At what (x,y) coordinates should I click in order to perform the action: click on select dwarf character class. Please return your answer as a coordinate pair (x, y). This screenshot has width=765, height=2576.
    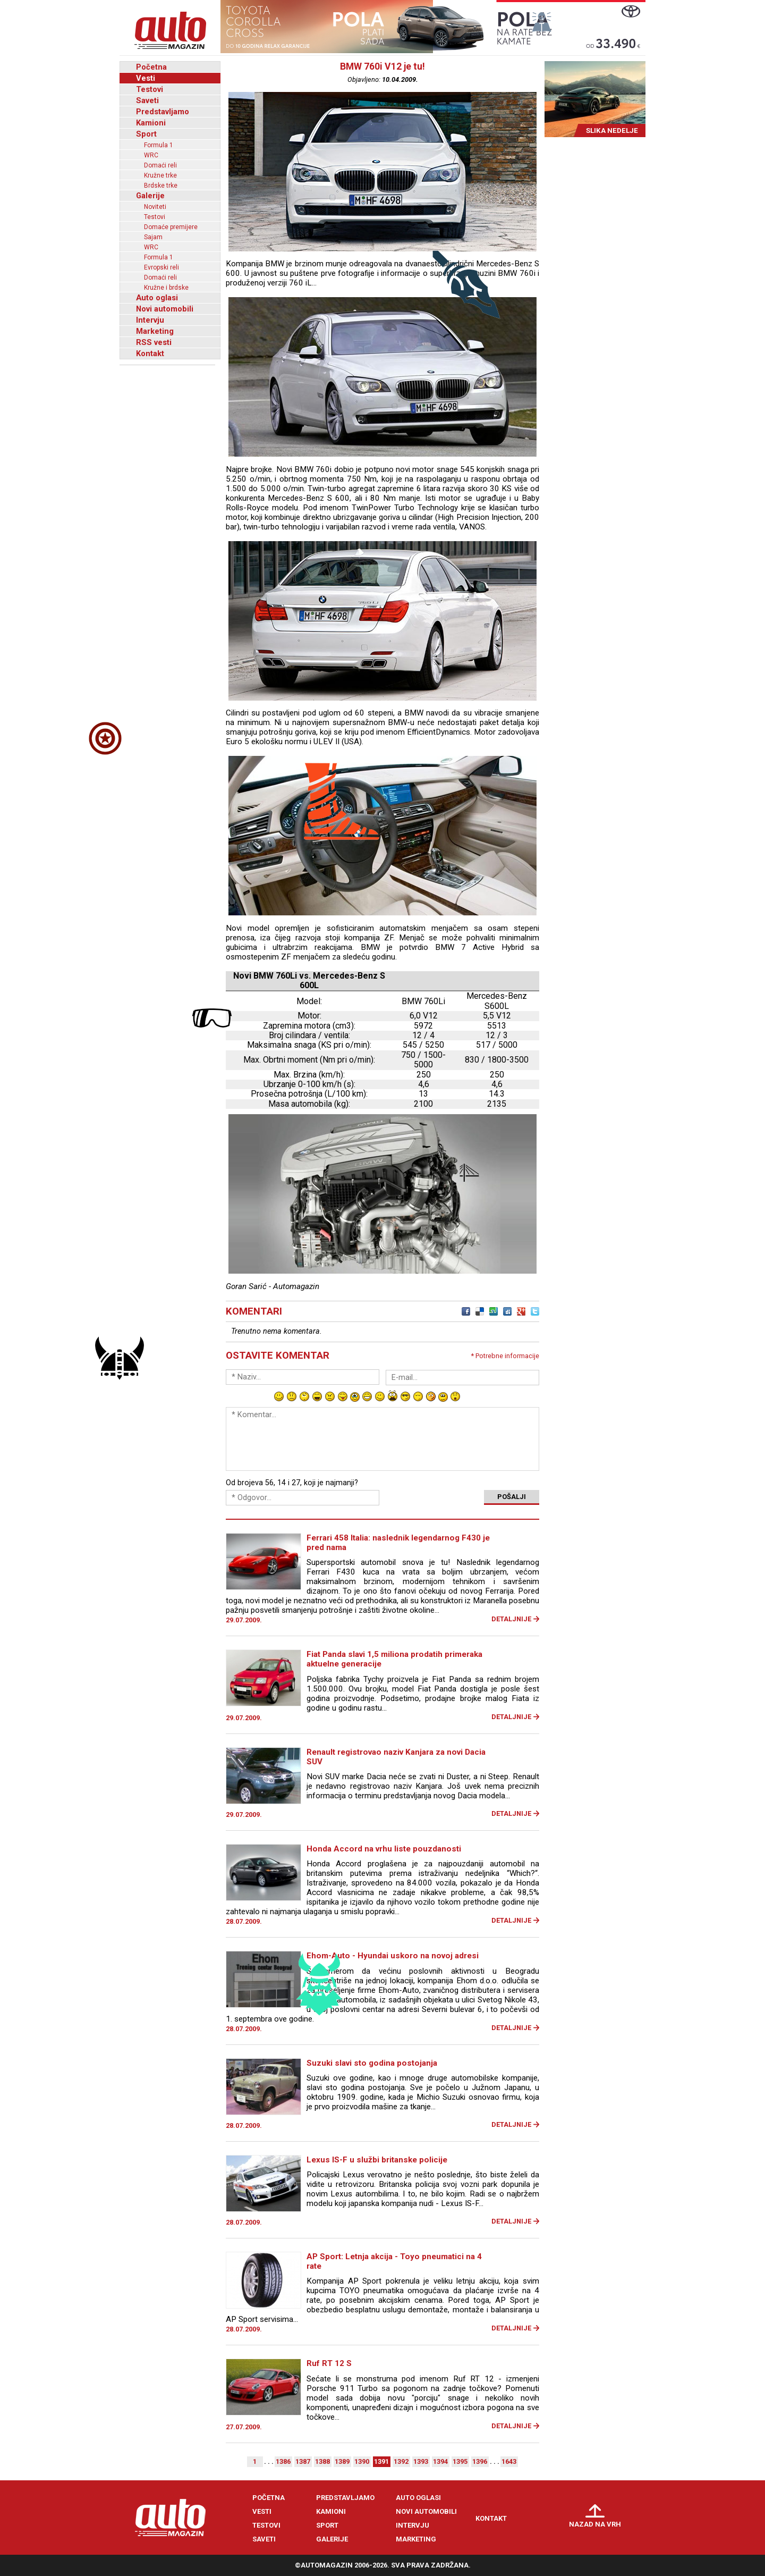
    Looking at the image, I should click on (319, 1984).